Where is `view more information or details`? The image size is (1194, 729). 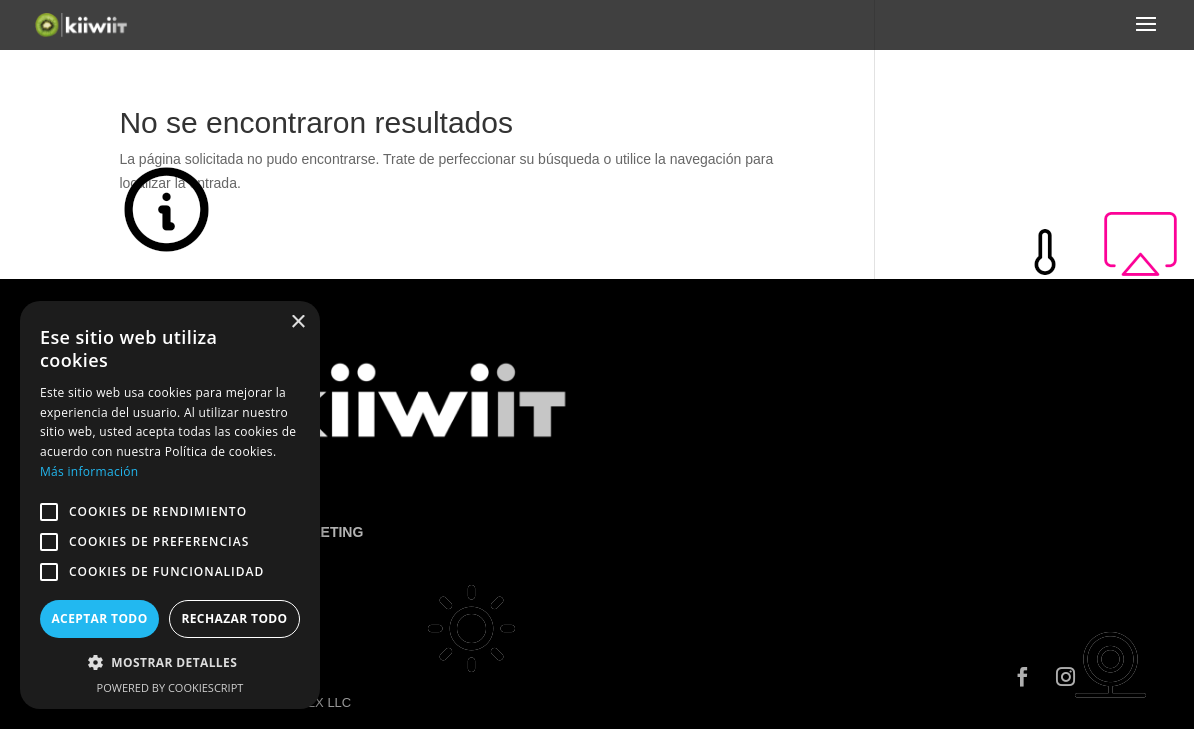
view more information or details is located at coordinates (166, 209).